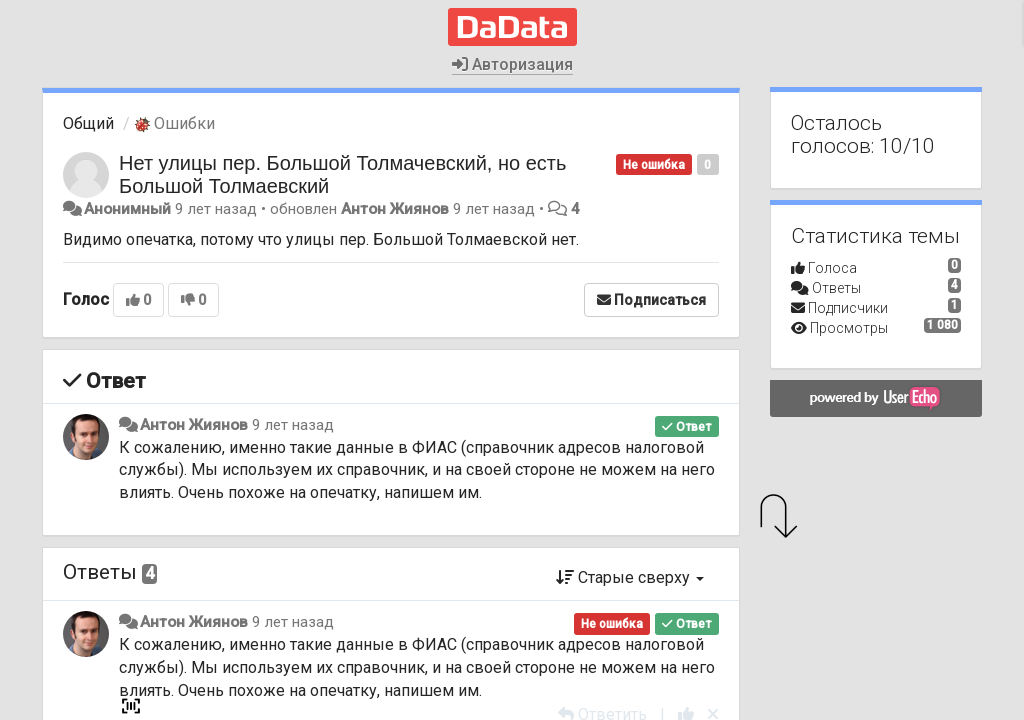  What do you see at coordinates (777, 516) in the screenshot?
I see `redo or repeat last action` at bounding box center [777, 516].